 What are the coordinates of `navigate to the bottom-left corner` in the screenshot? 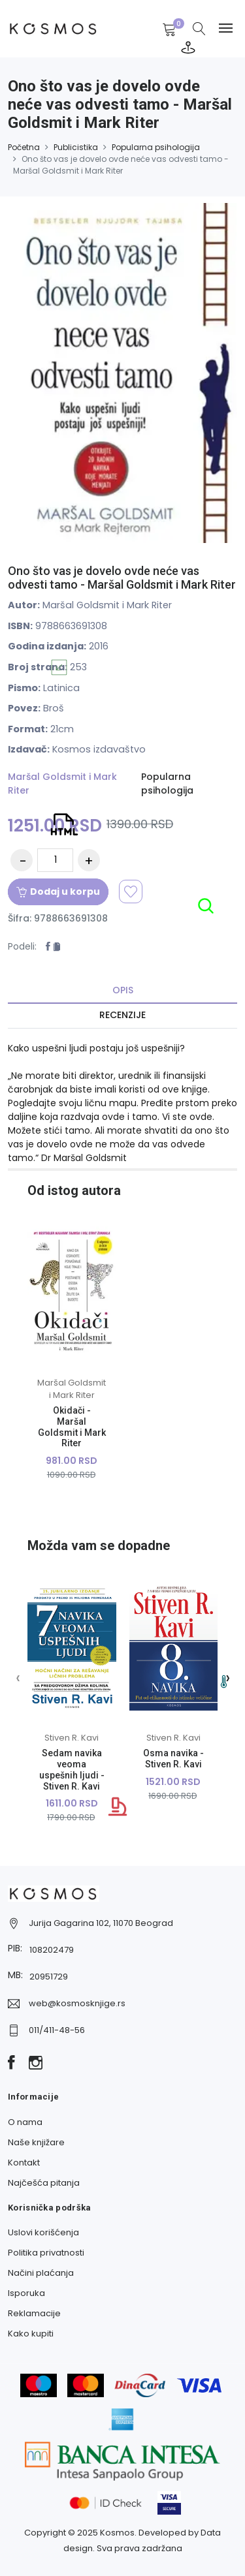 It's located at (59, 667).